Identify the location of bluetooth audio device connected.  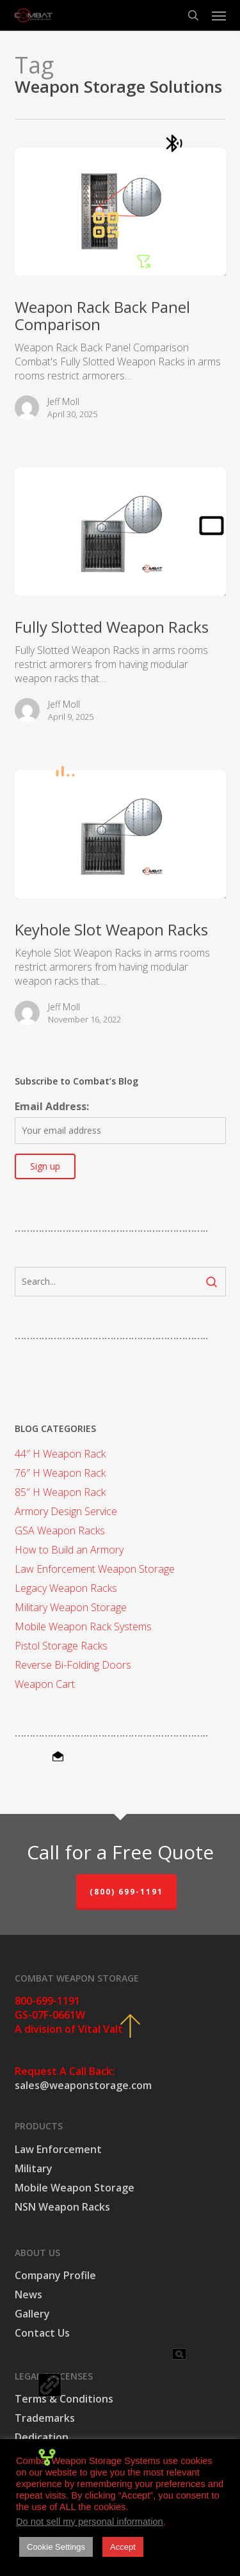
(174, 143).